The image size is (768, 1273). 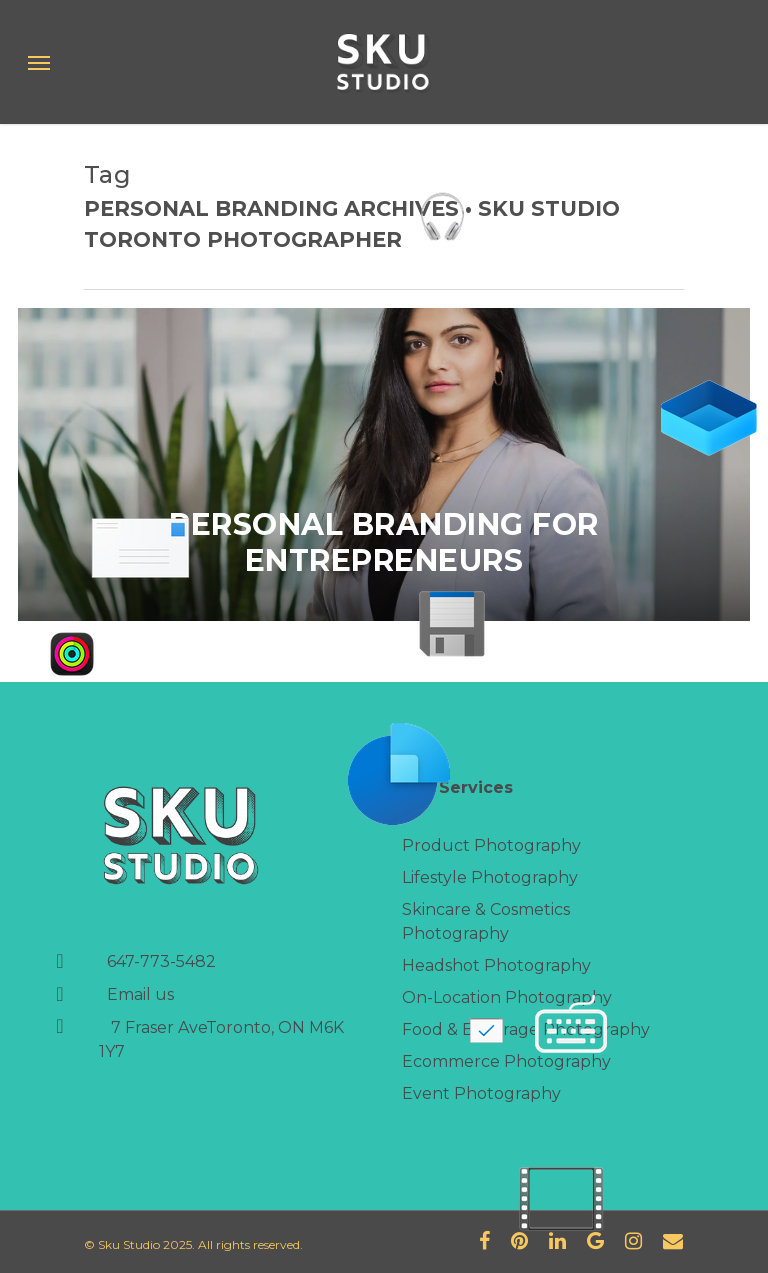 What do you see at coordinates (571, 1024) in the screenshot?
I see `switch keyboard layout or language` at bounding box center [571, 1024].